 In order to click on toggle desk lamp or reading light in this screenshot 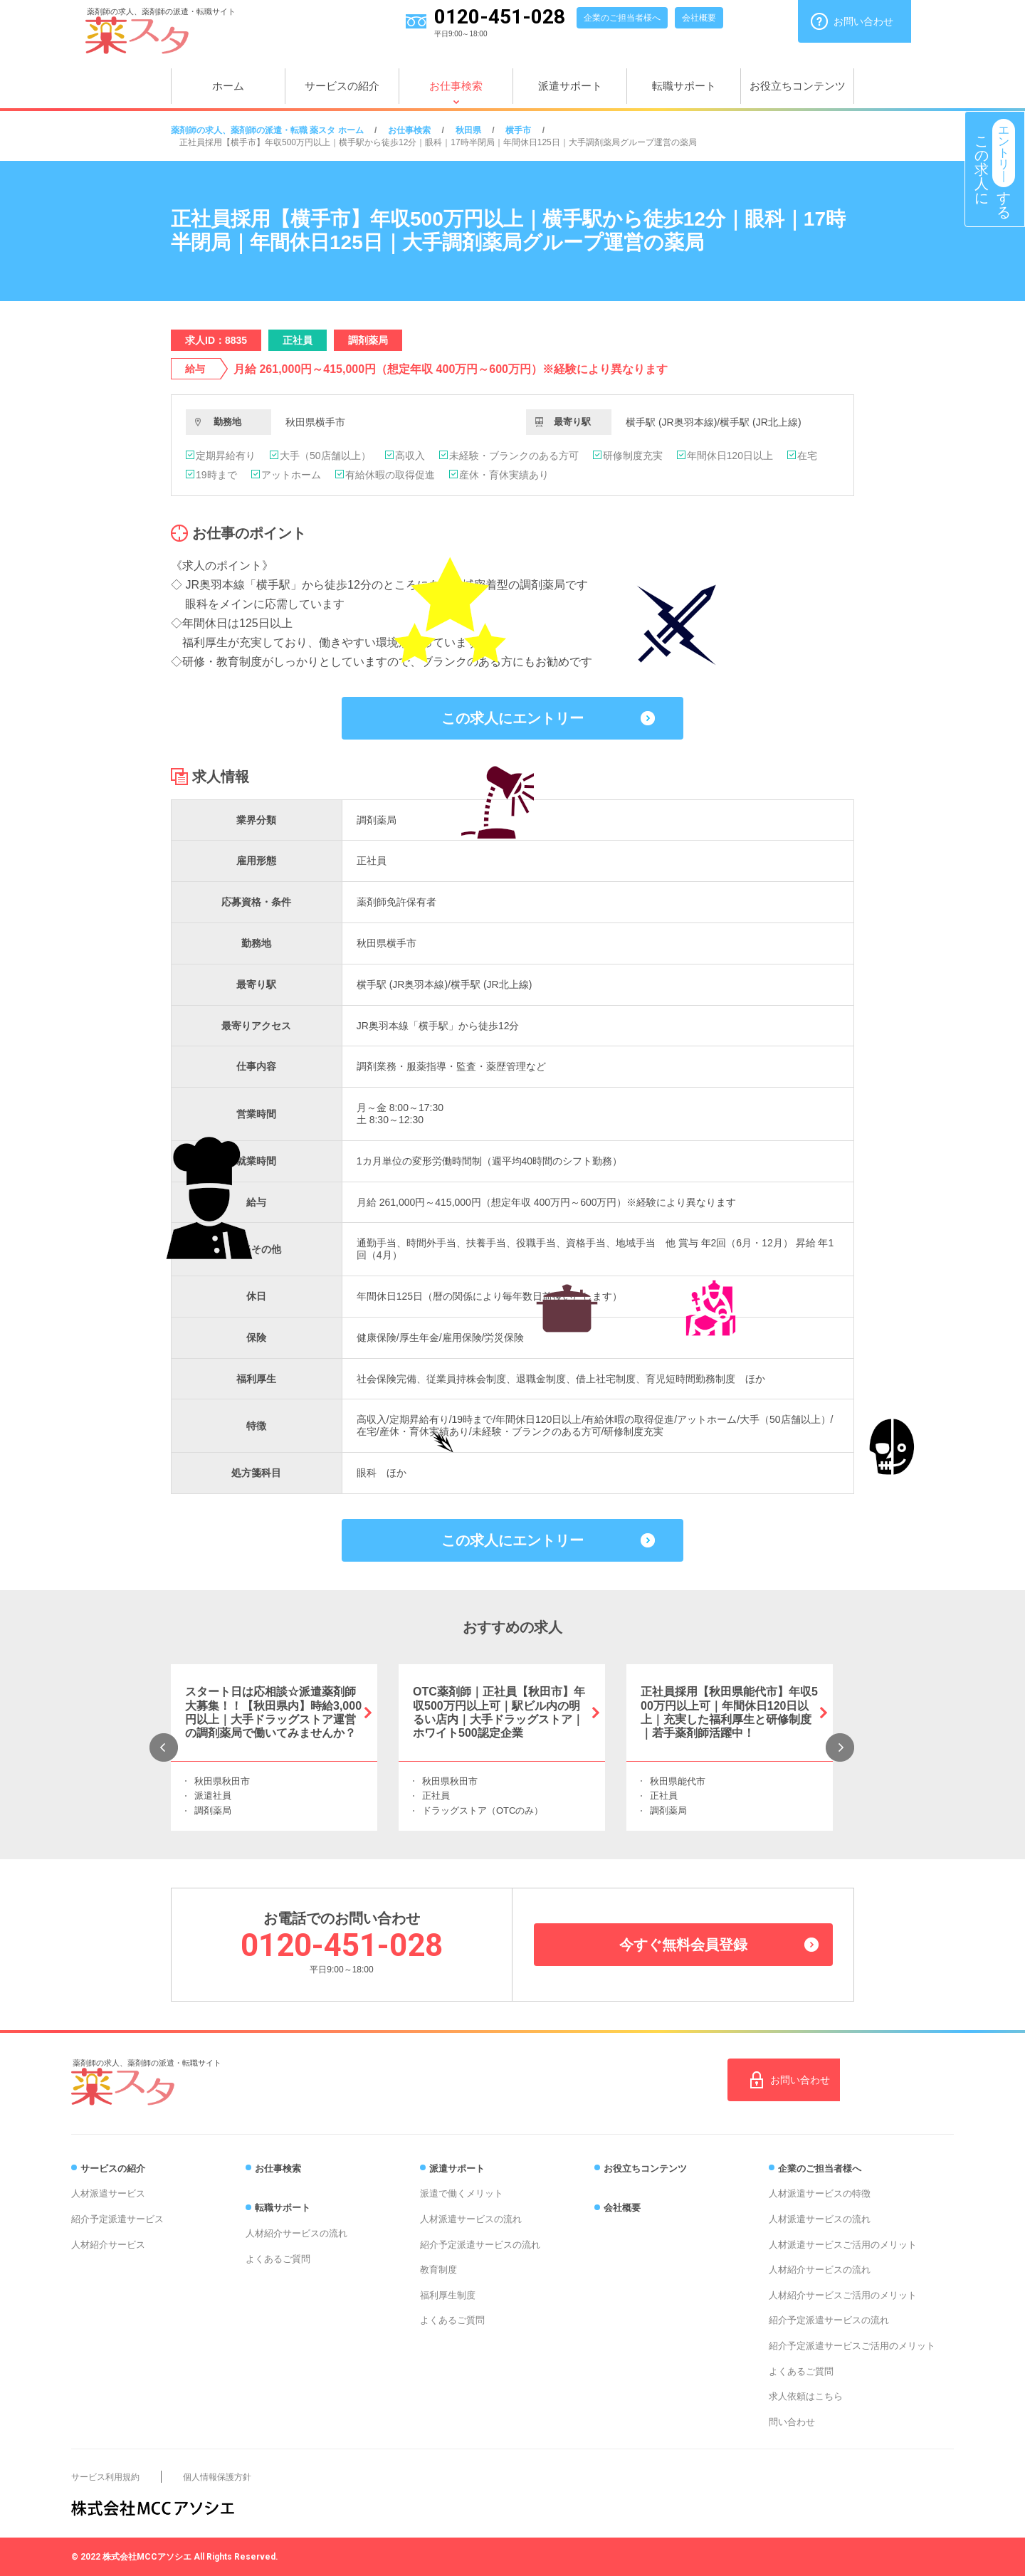, I will do `click(498, 802)`.